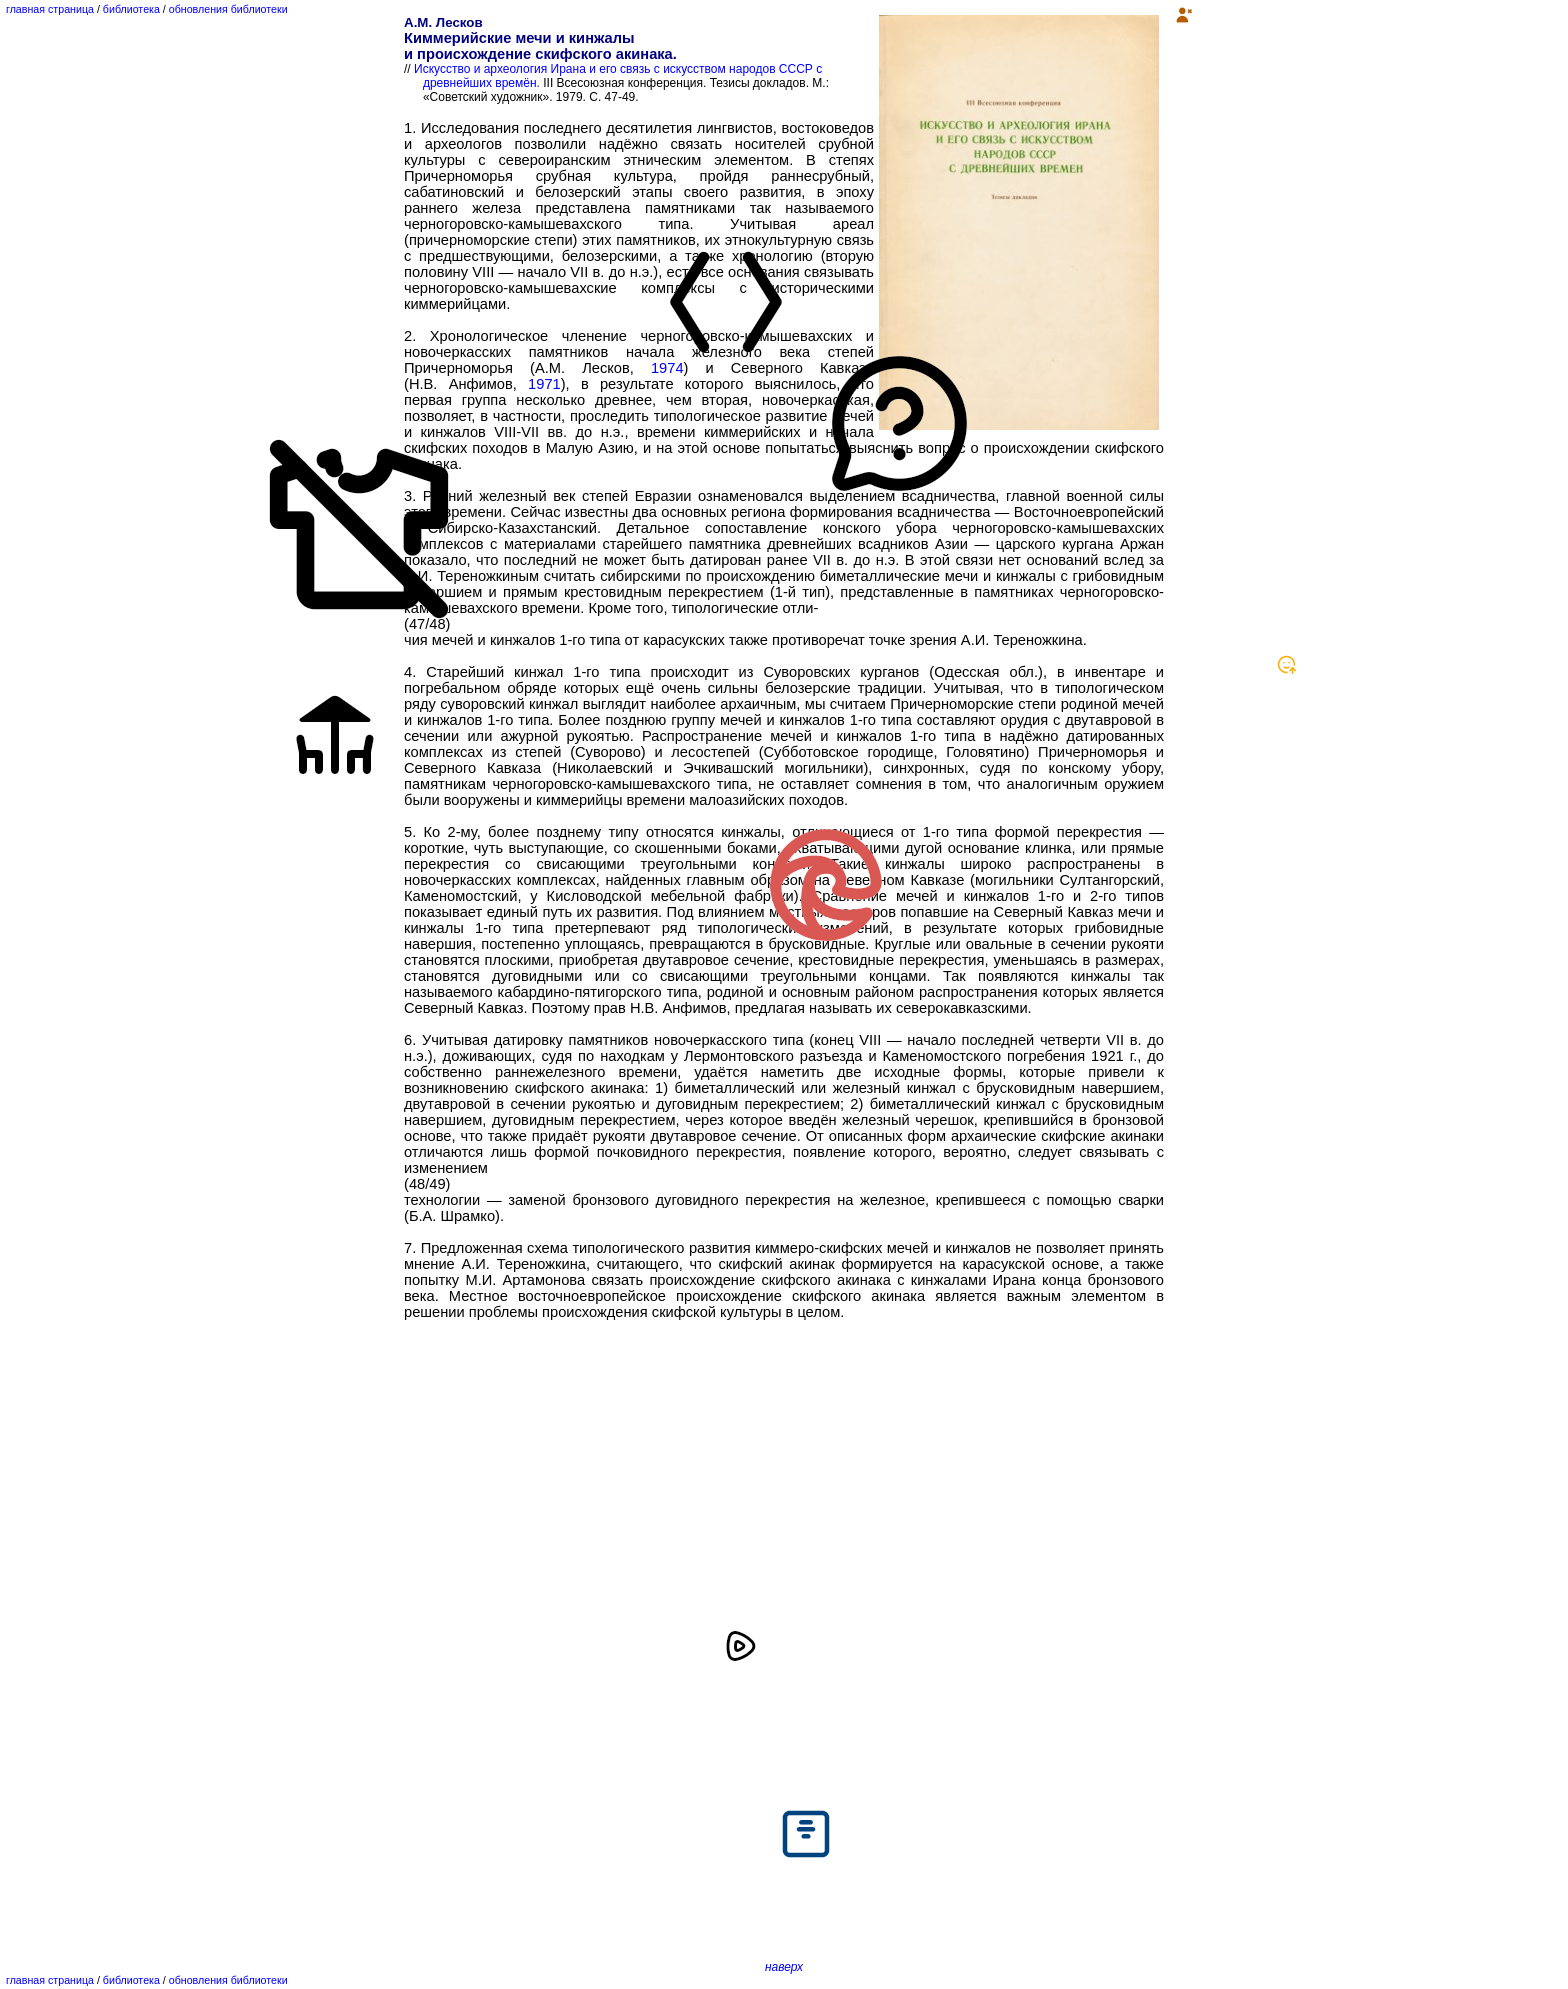 The width and height of the screenshot is (1568, 1989). What do you see at coordinates (1184, 15) in the screenshot?
I see `remove a contact or user` at bounding box center [1184, 15].